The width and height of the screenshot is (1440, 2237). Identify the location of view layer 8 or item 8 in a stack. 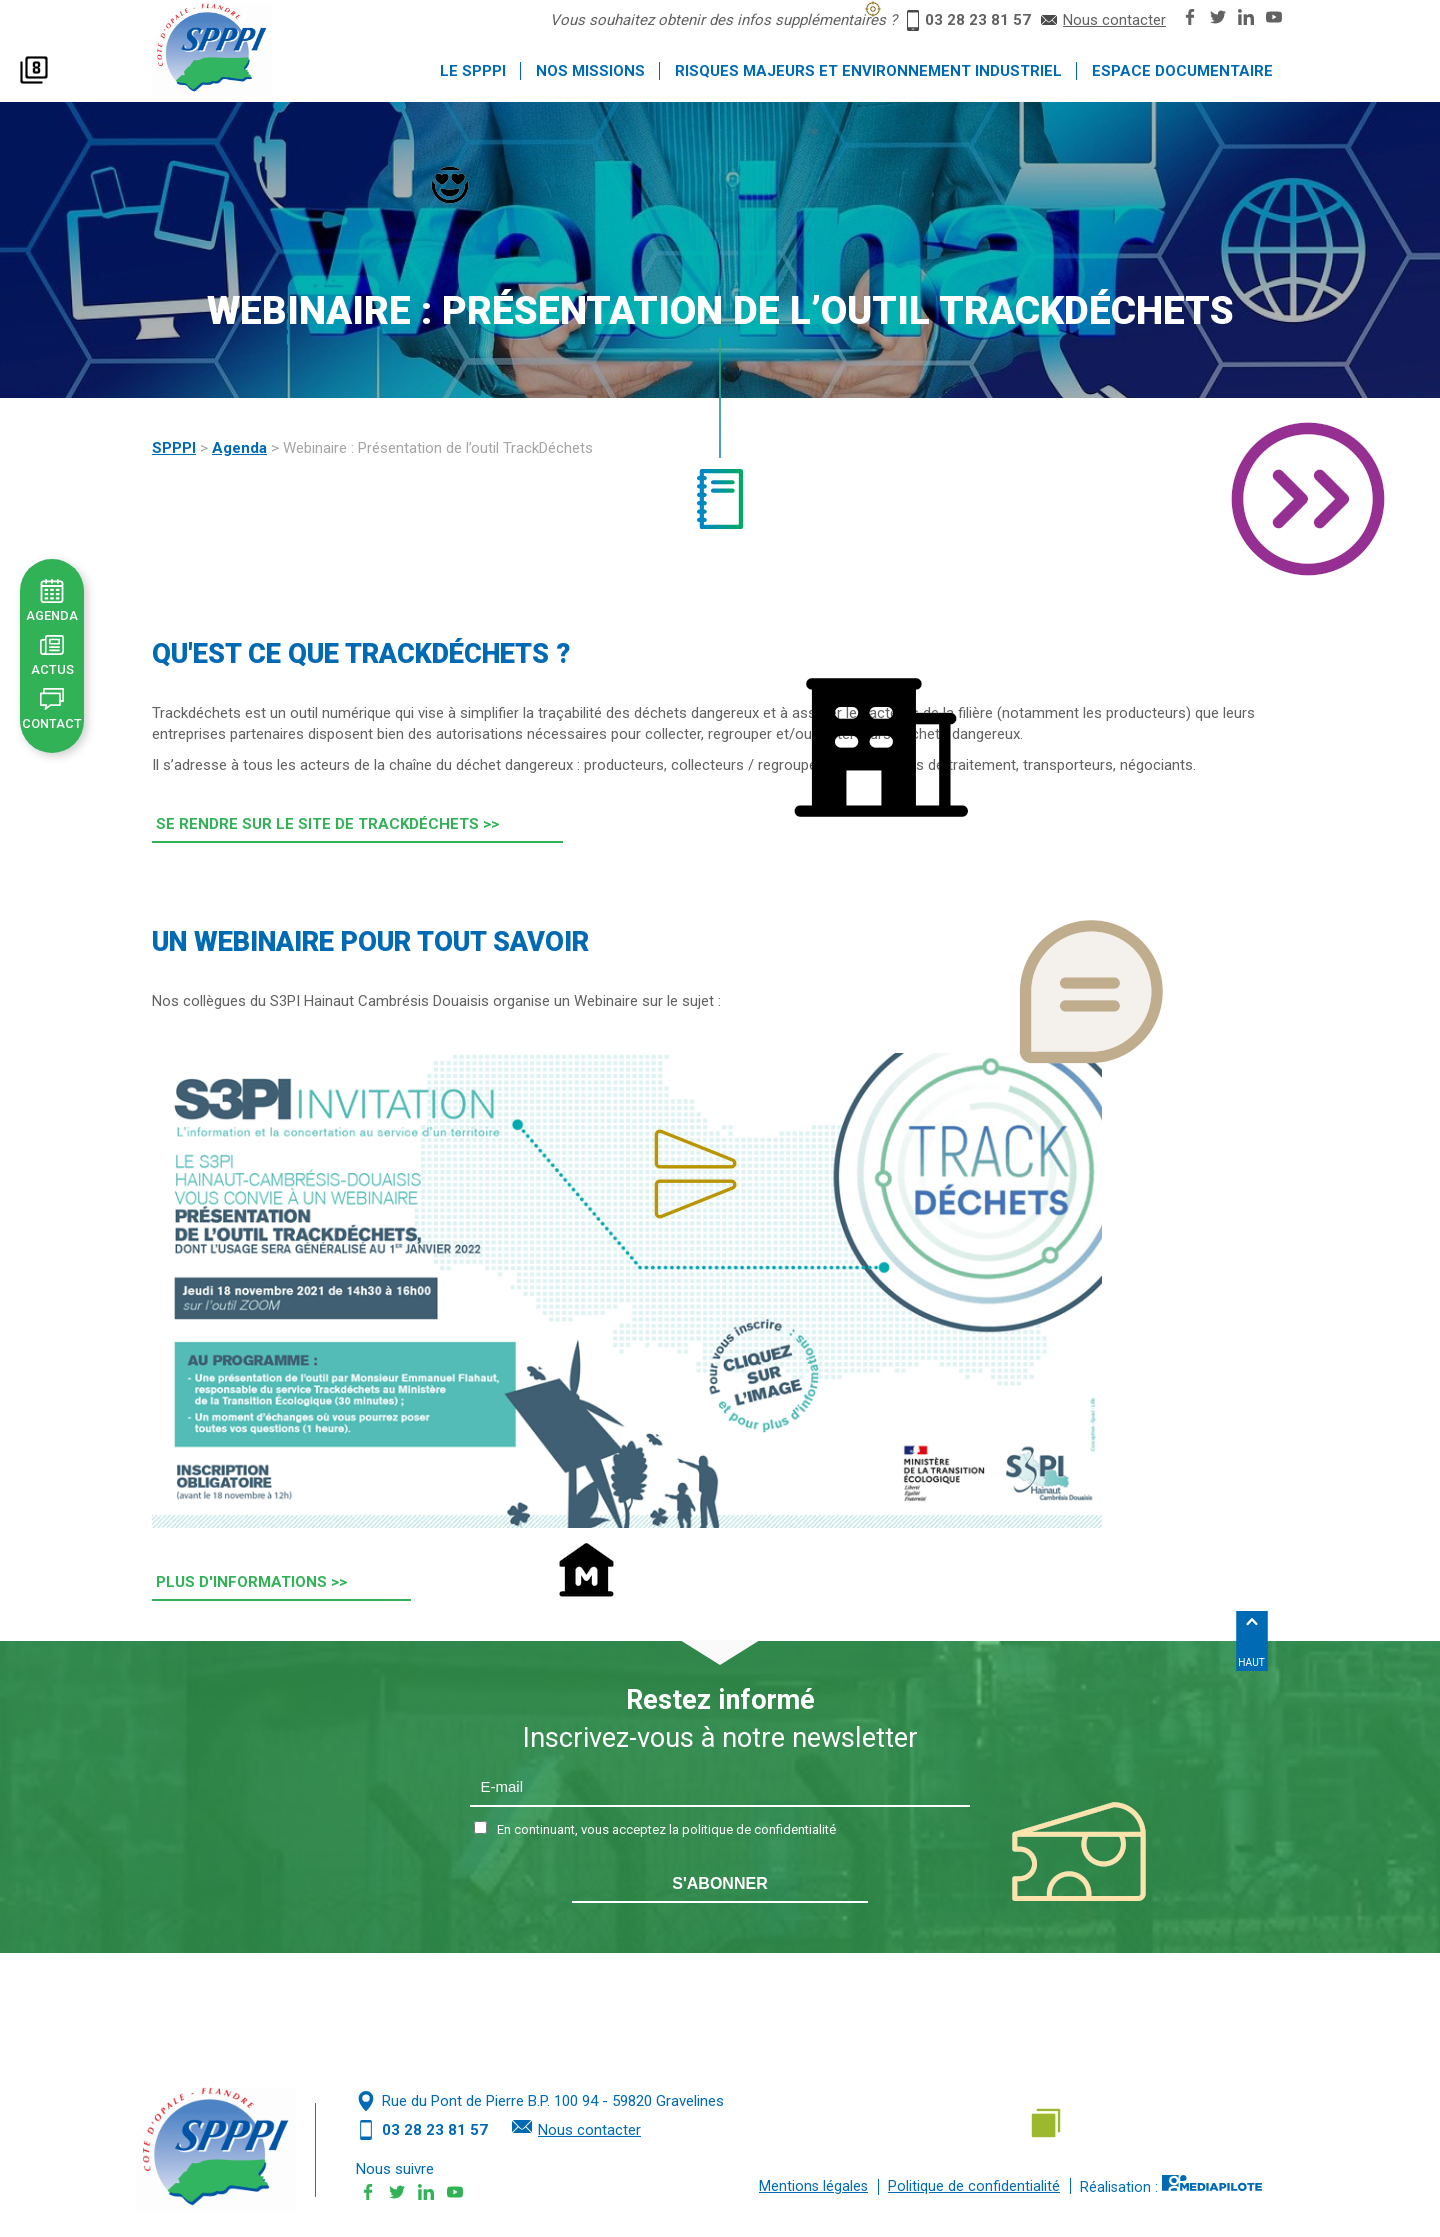
(34, 70).